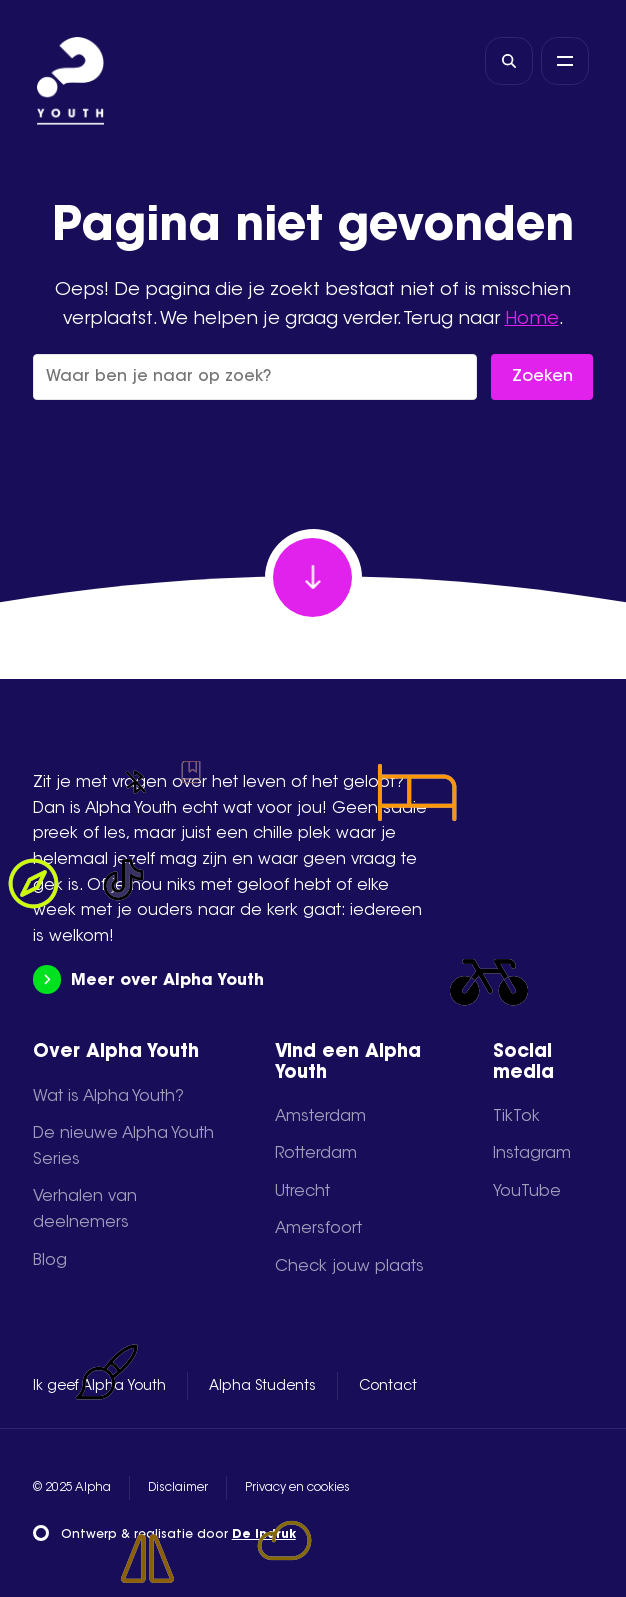 This screenshot has width=626, height=1597. What do you see at coordinates (191, 772) in the screenshot?
I see `access your bookmarked reading list` at bounding box center [191, 772].